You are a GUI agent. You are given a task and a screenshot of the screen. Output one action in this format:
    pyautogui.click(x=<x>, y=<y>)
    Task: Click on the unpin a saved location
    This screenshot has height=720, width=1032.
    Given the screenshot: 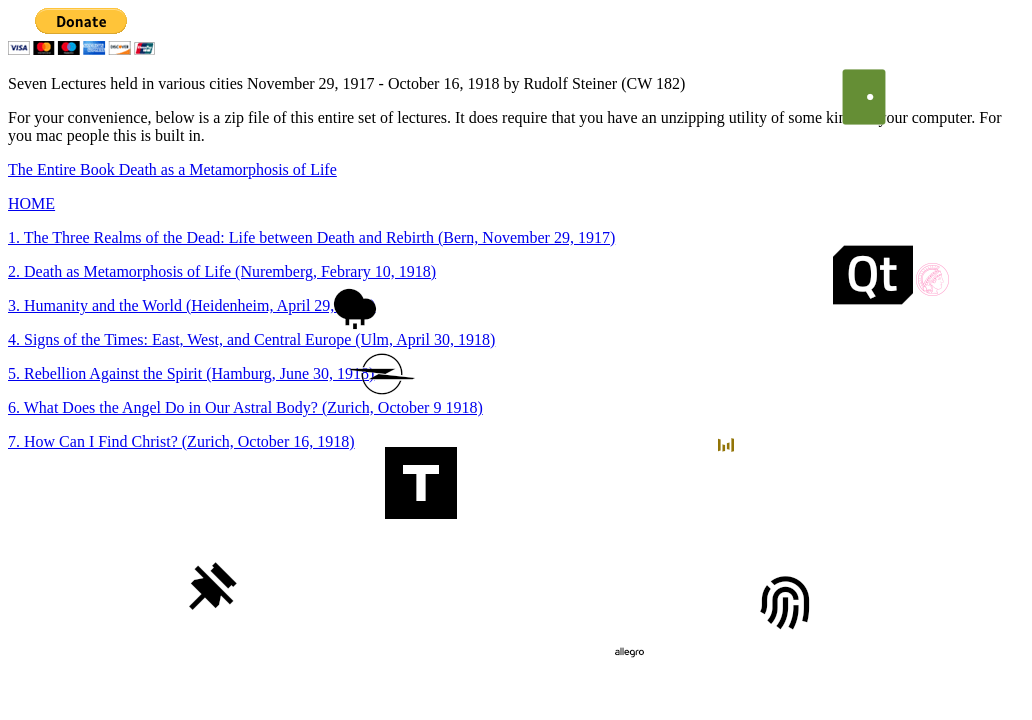 What is the action you would take?
    pyautogui.click(x=211, y=588)
    